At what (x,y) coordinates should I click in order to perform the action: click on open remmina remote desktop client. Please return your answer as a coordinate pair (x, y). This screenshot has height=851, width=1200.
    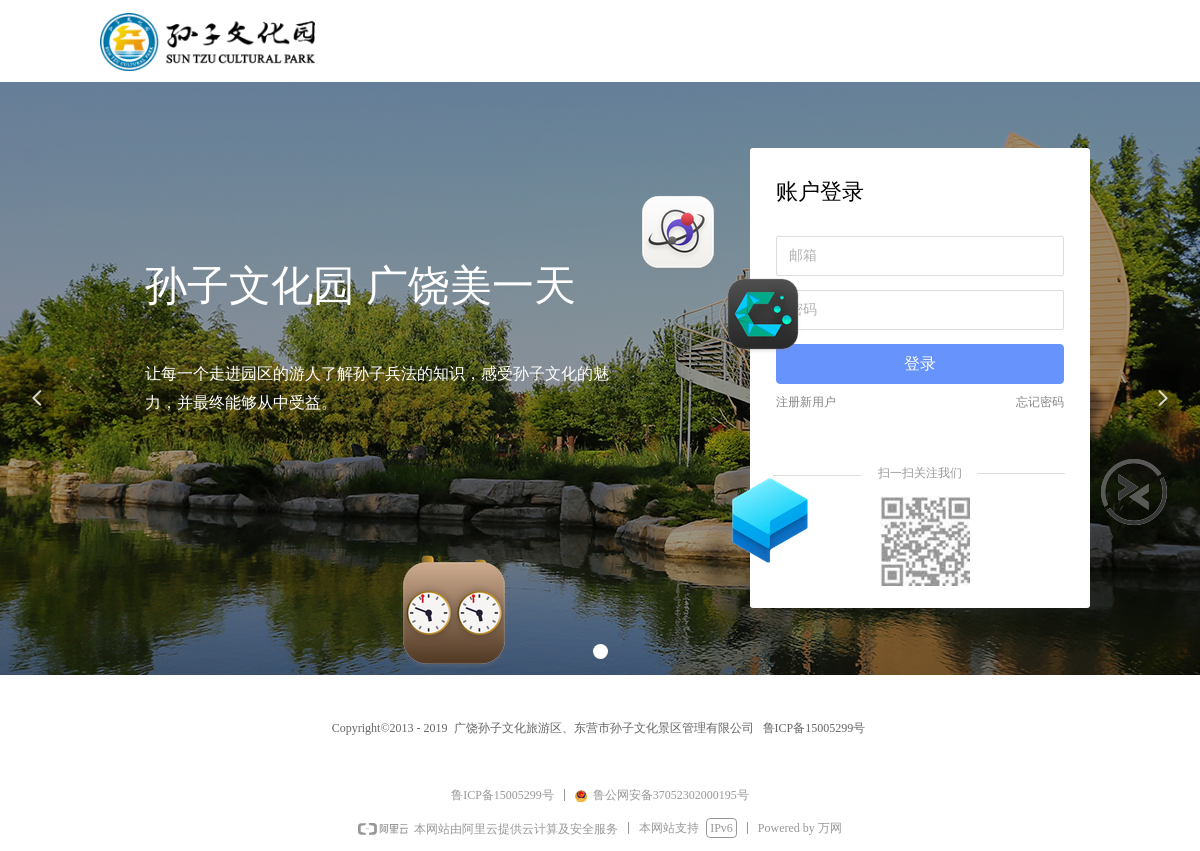
    Looking at the image, I should click on (1134, 492).